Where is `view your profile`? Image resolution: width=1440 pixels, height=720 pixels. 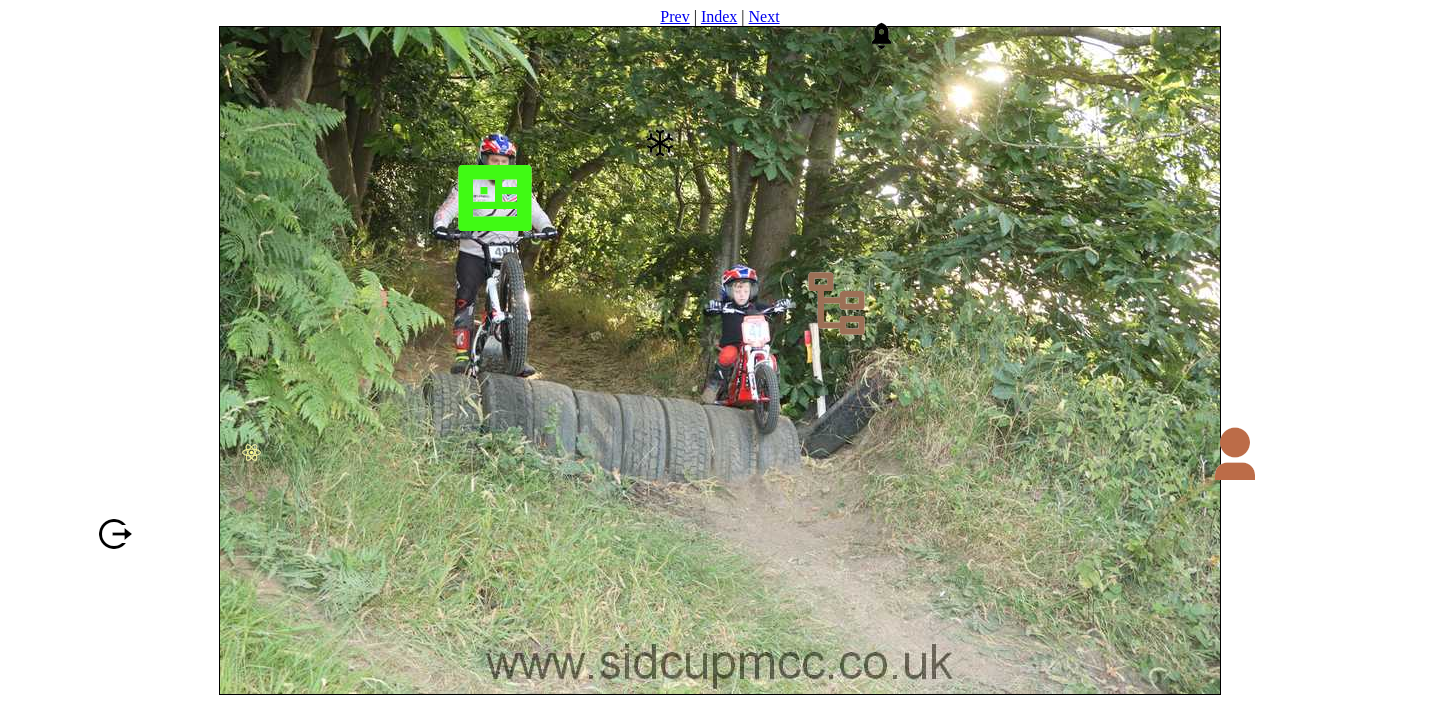 view your profile is located at coordinates (1235, 455).